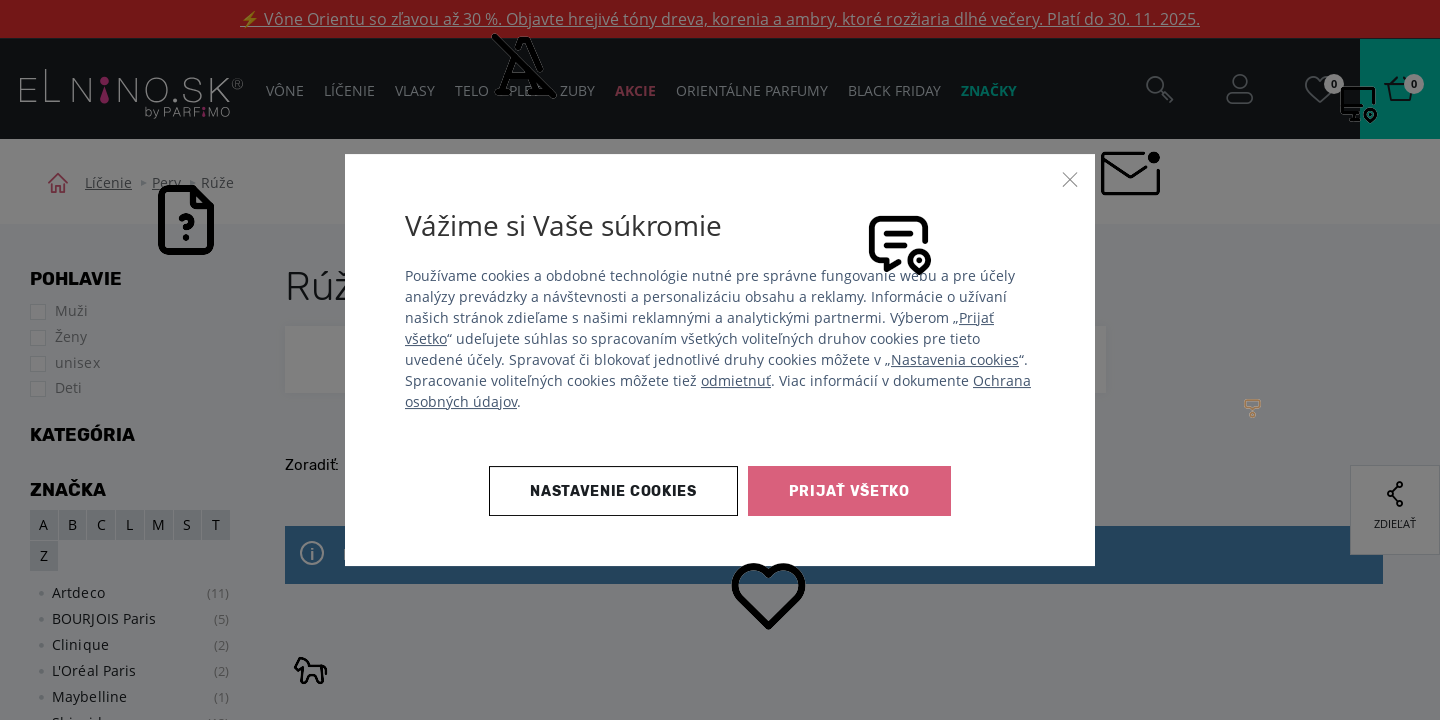 The height and width of the screenshot is (720, 1440). Describe the element at coordinates (898, 242) in the screenshot. I see `pin a message to a specific location` at that location.